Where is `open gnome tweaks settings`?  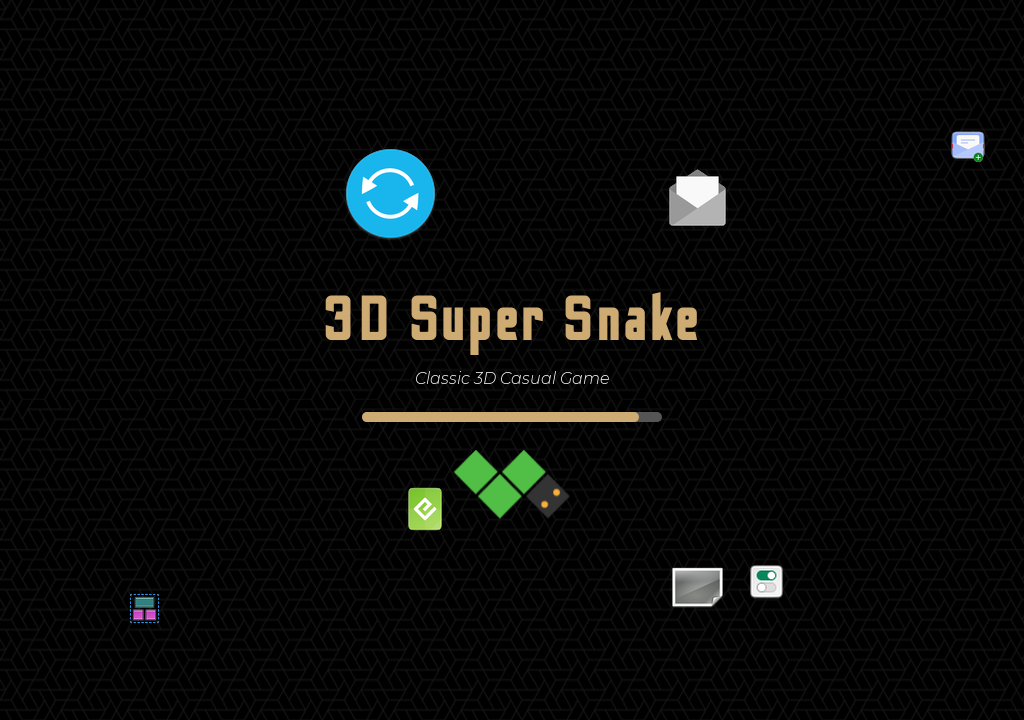
open gnome tweaks settings is located at coordinates (766, 581).